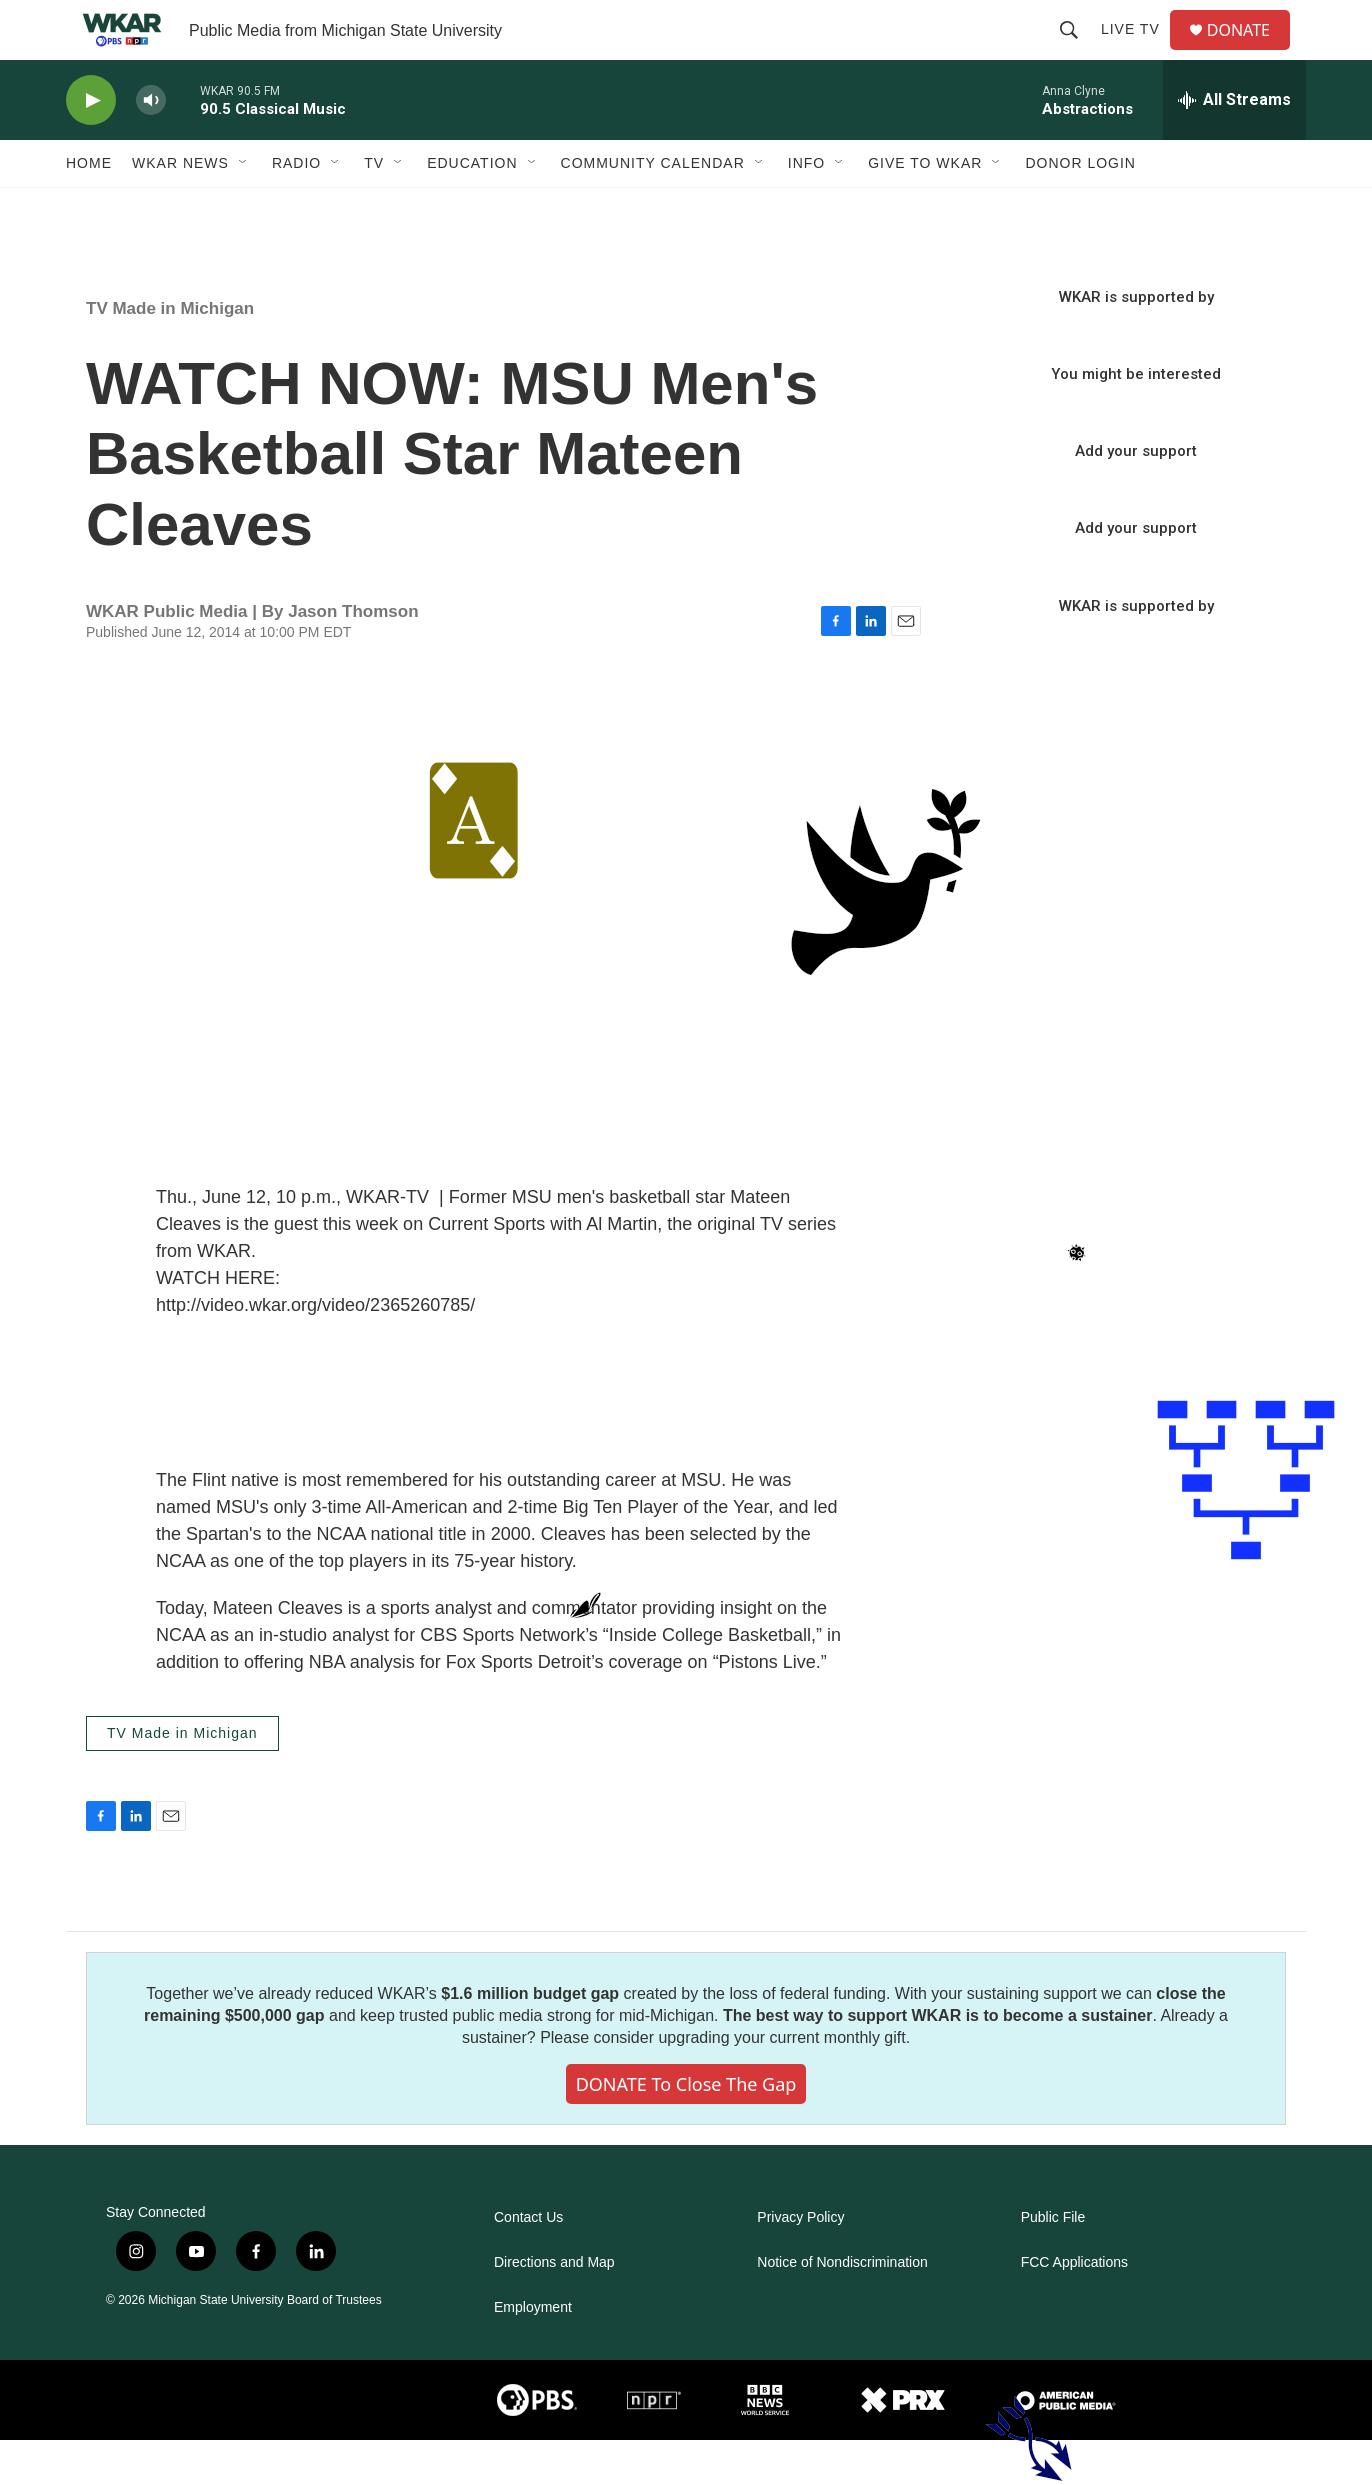  Describe the element at coordinates (886, 882) in the screenshot. I see `indicates peace or harmony theme` at that location.